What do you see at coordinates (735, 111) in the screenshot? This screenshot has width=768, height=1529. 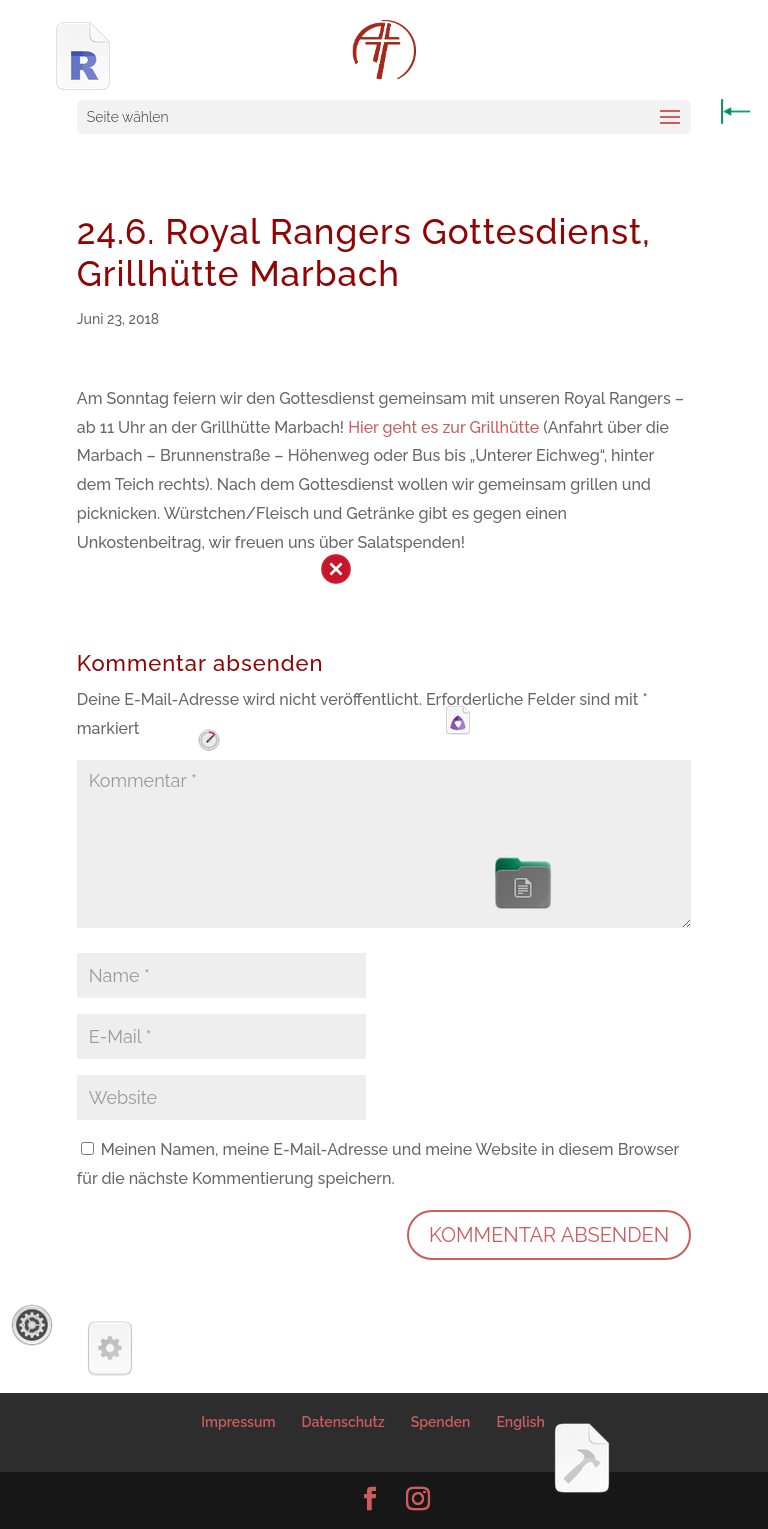 I see `go to the first item in a list or sequence` at bounding box center [735, 111].